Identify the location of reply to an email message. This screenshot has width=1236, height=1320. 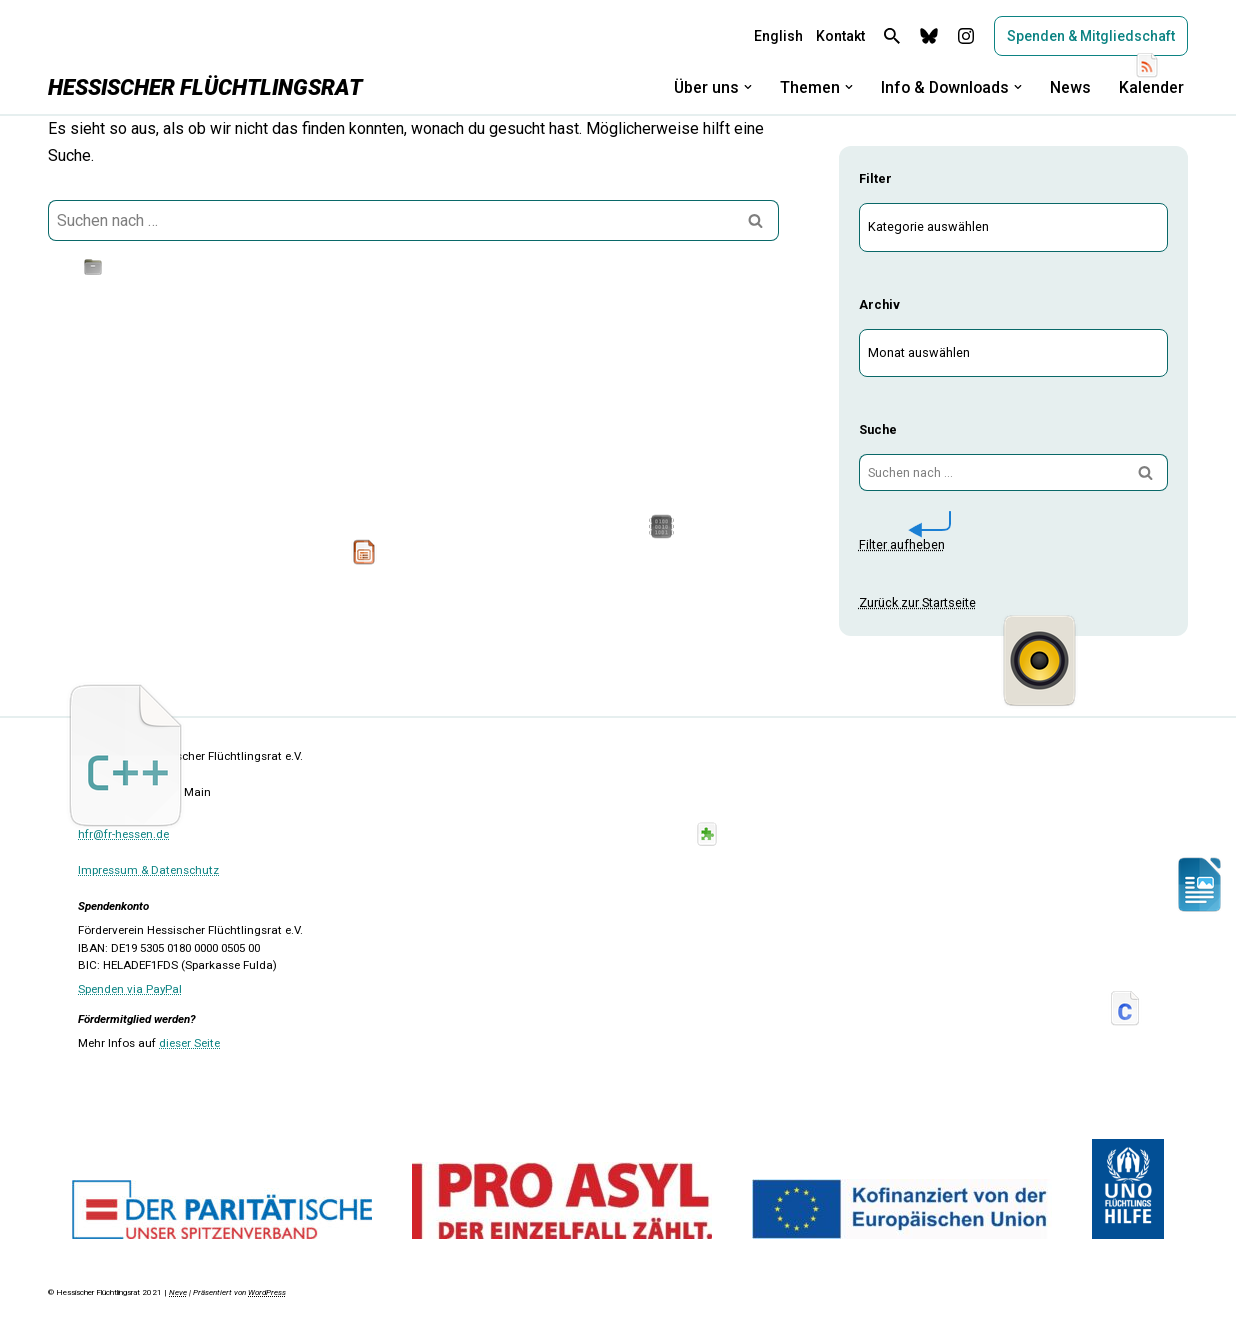
(929, 521).